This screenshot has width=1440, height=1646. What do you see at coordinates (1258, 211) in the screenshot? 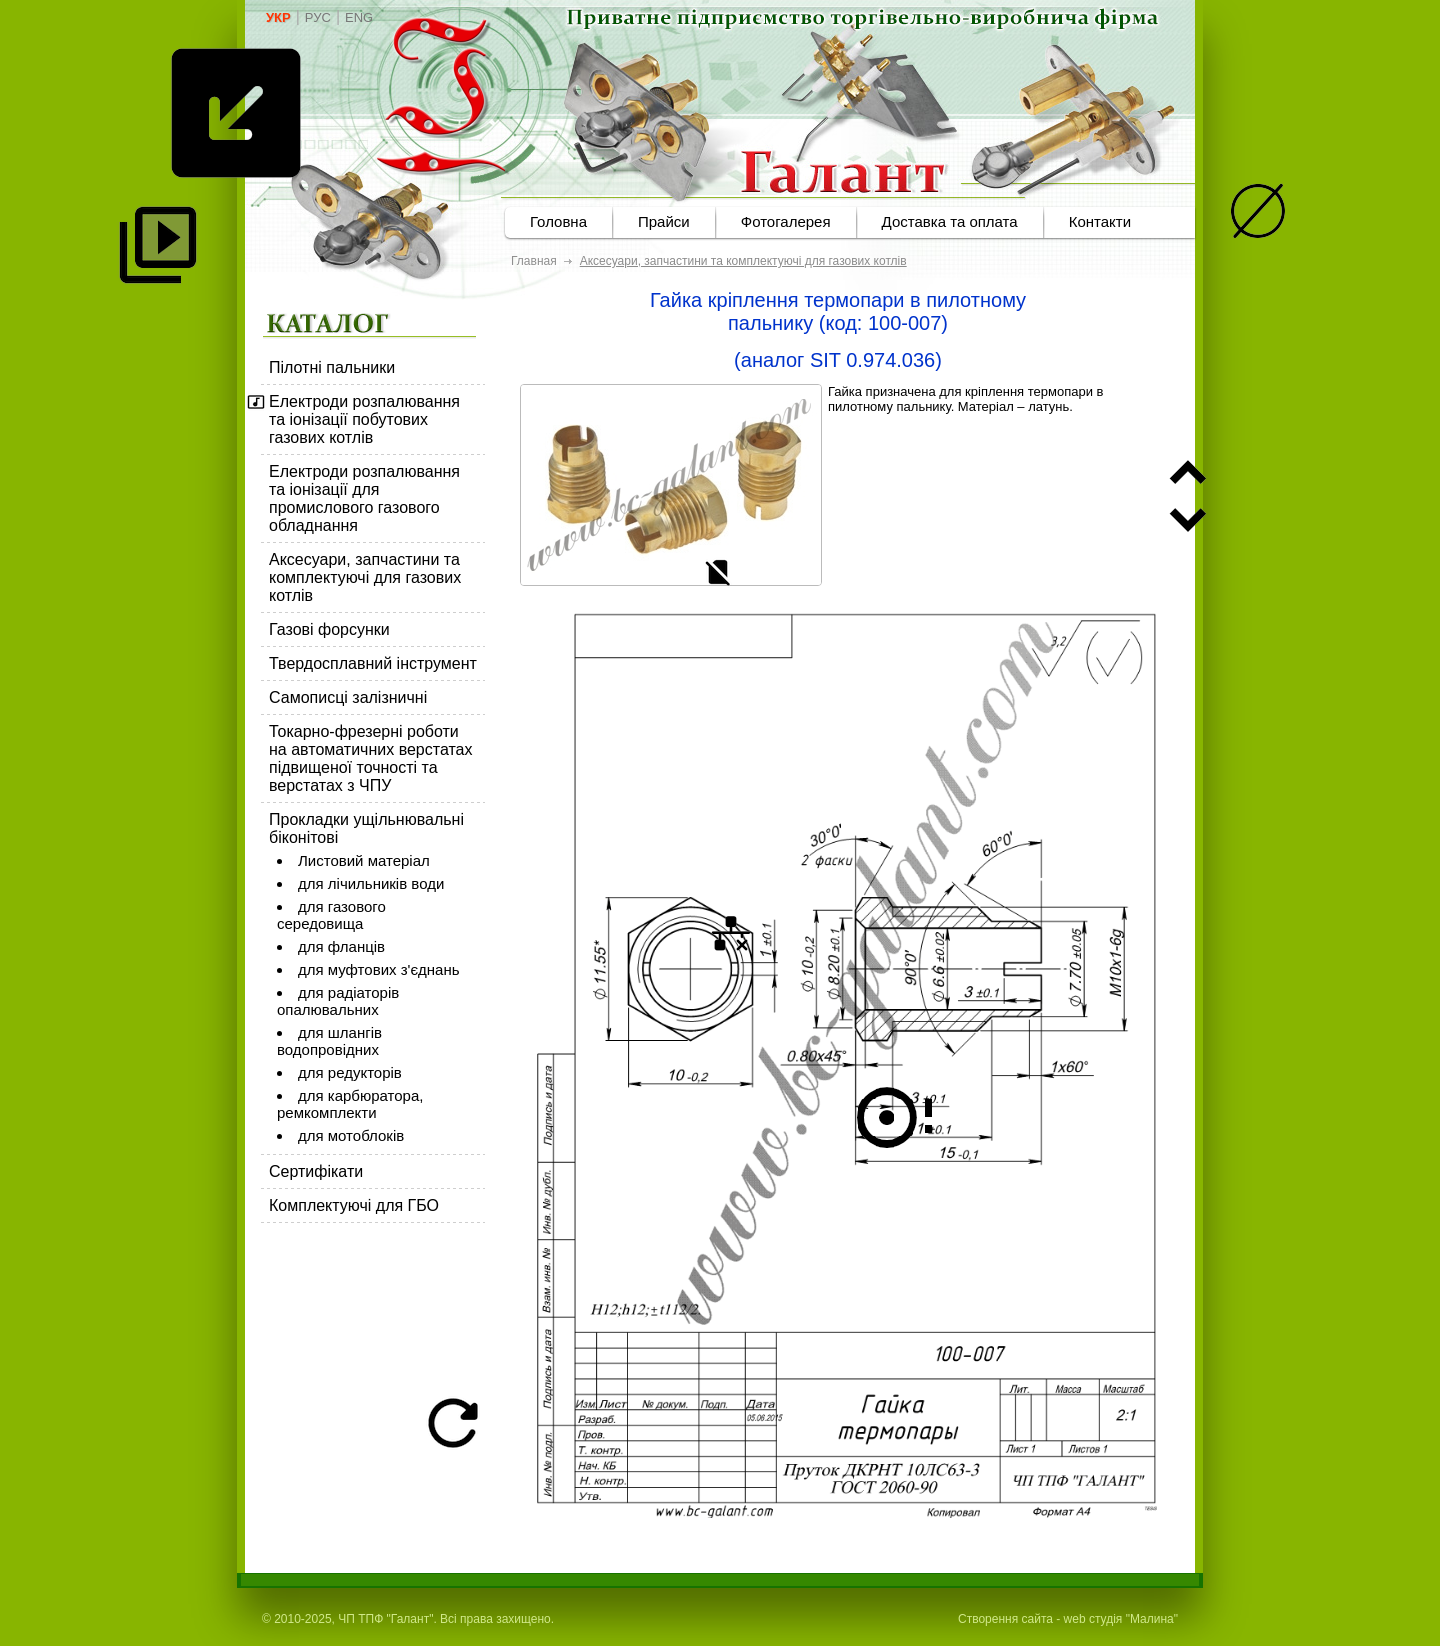
I see `indicates an empty or null state` at bounding box center [1258, 211].